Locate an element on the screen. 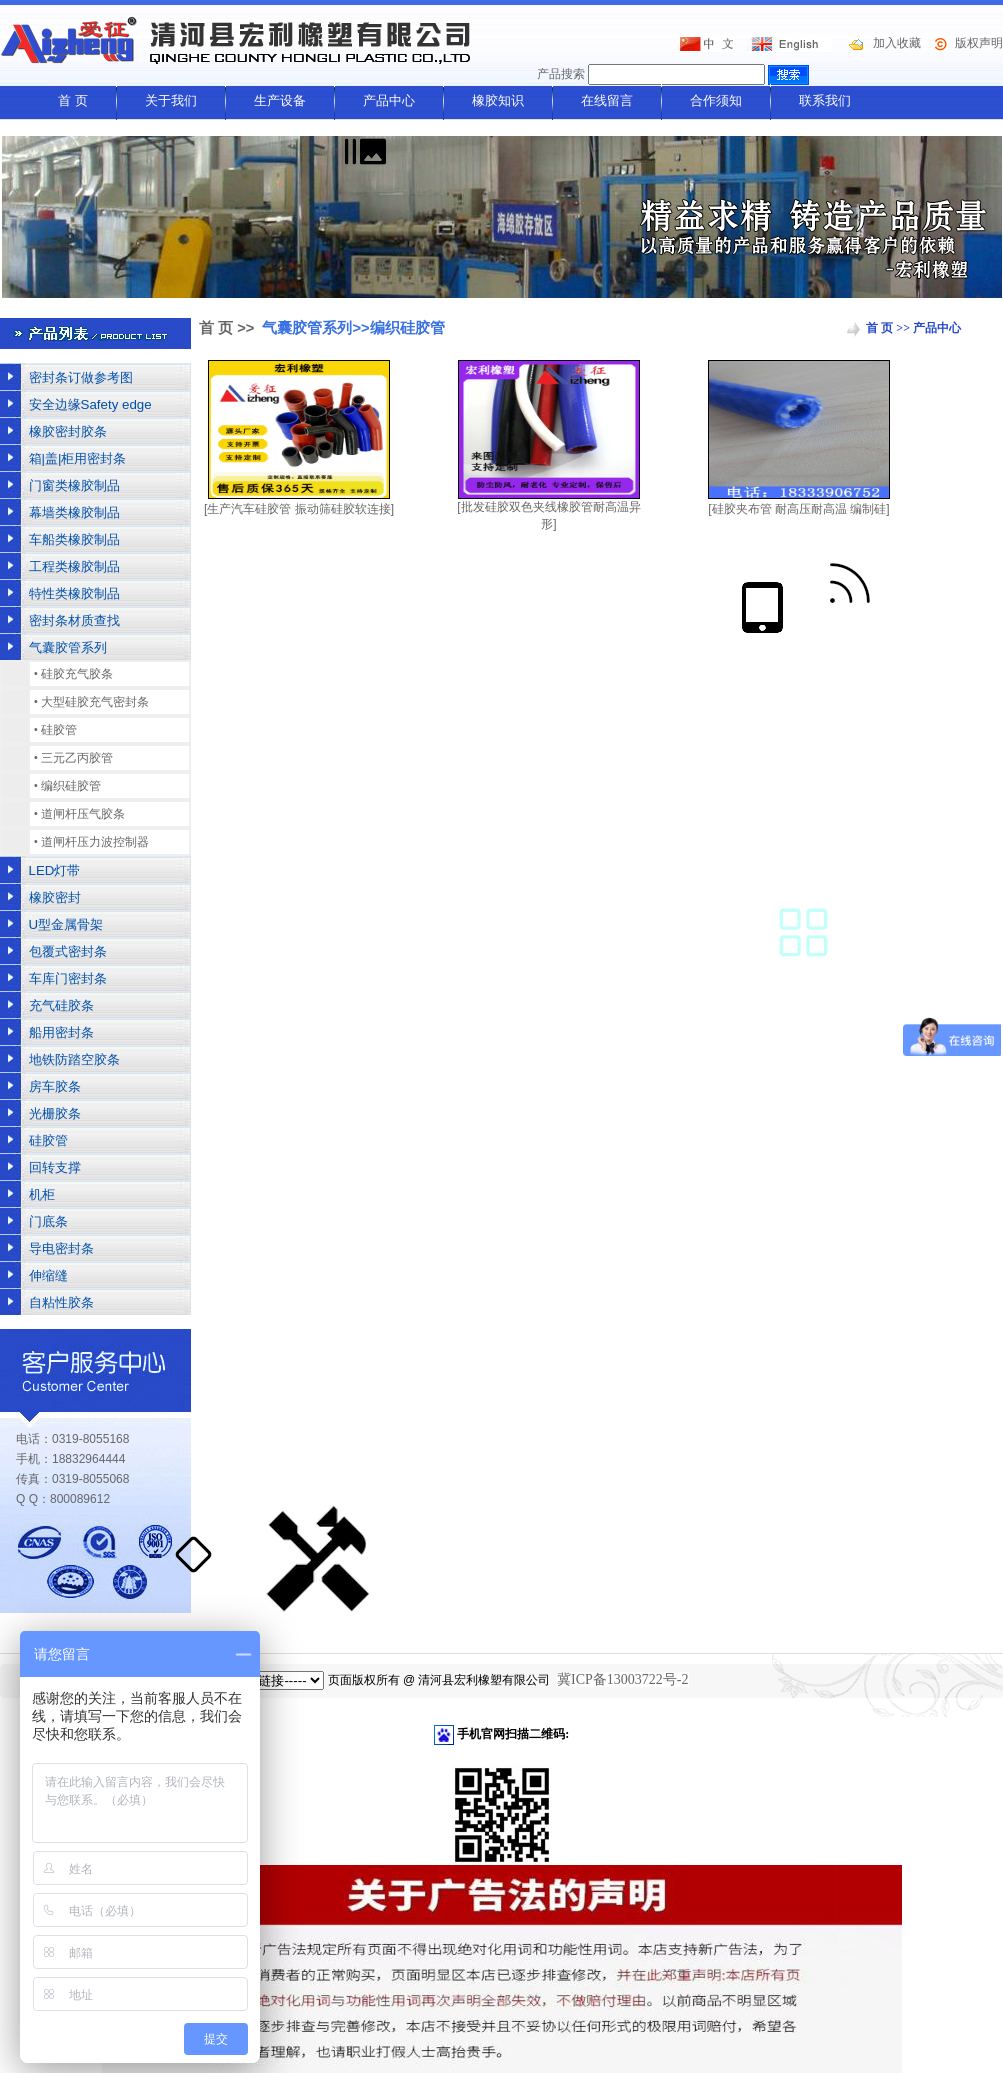  enable burst mode for rapid photo capture is located at coordinates (365, 151).